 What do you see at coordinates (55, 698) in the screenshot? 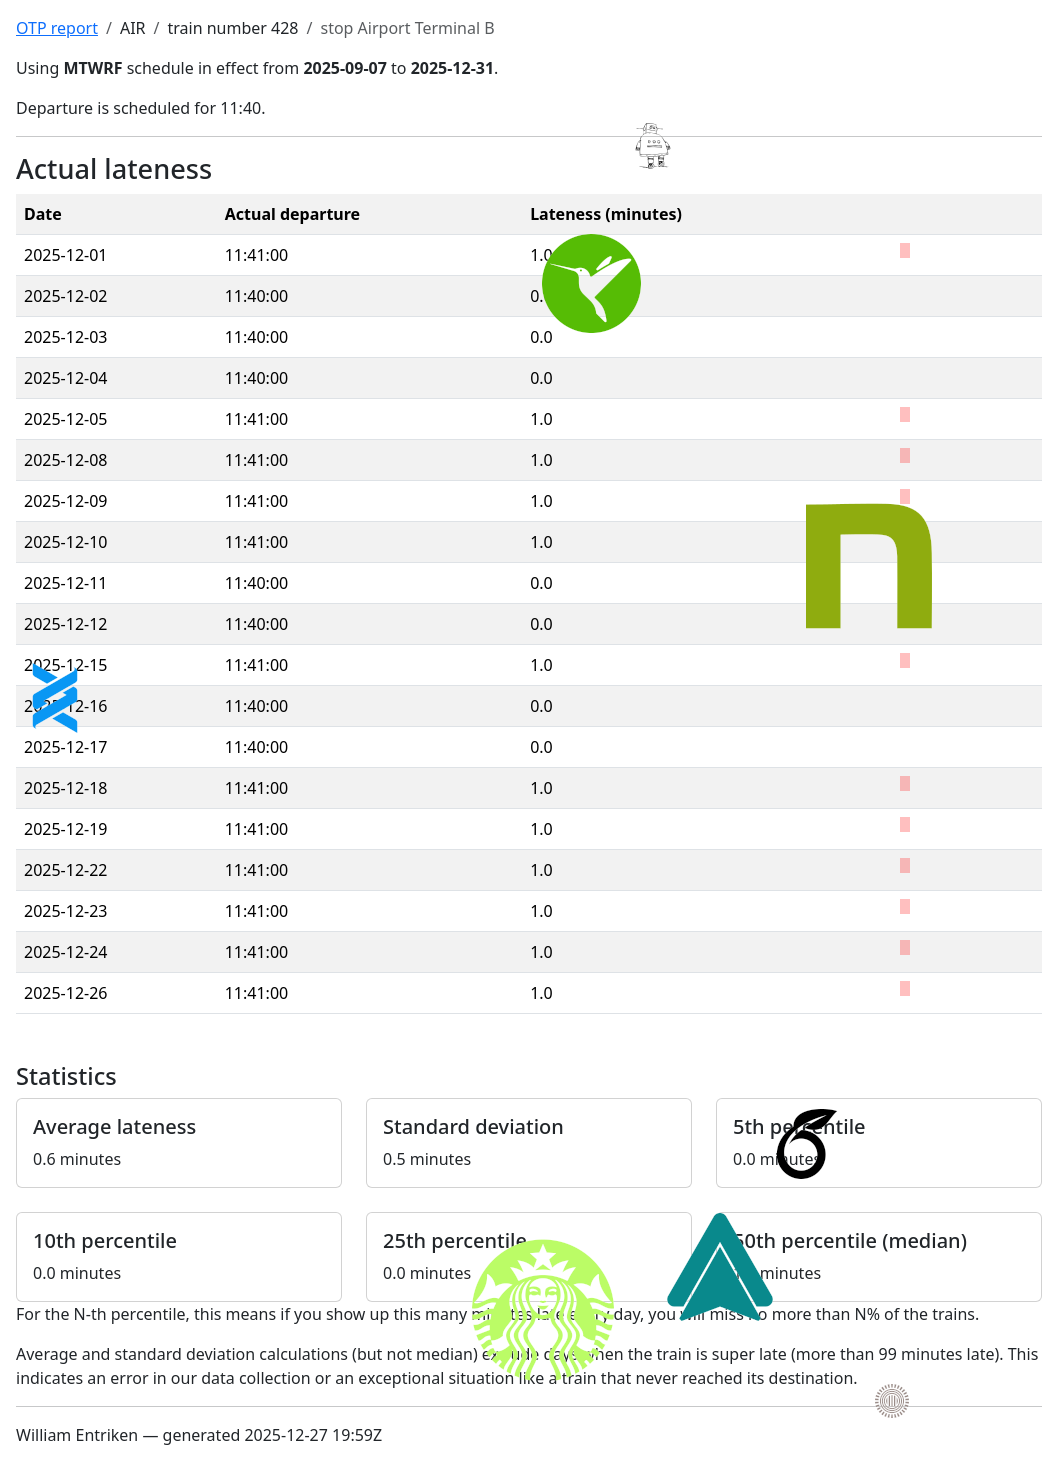
I see `helix brand logo` at bounding box center [55, 698].